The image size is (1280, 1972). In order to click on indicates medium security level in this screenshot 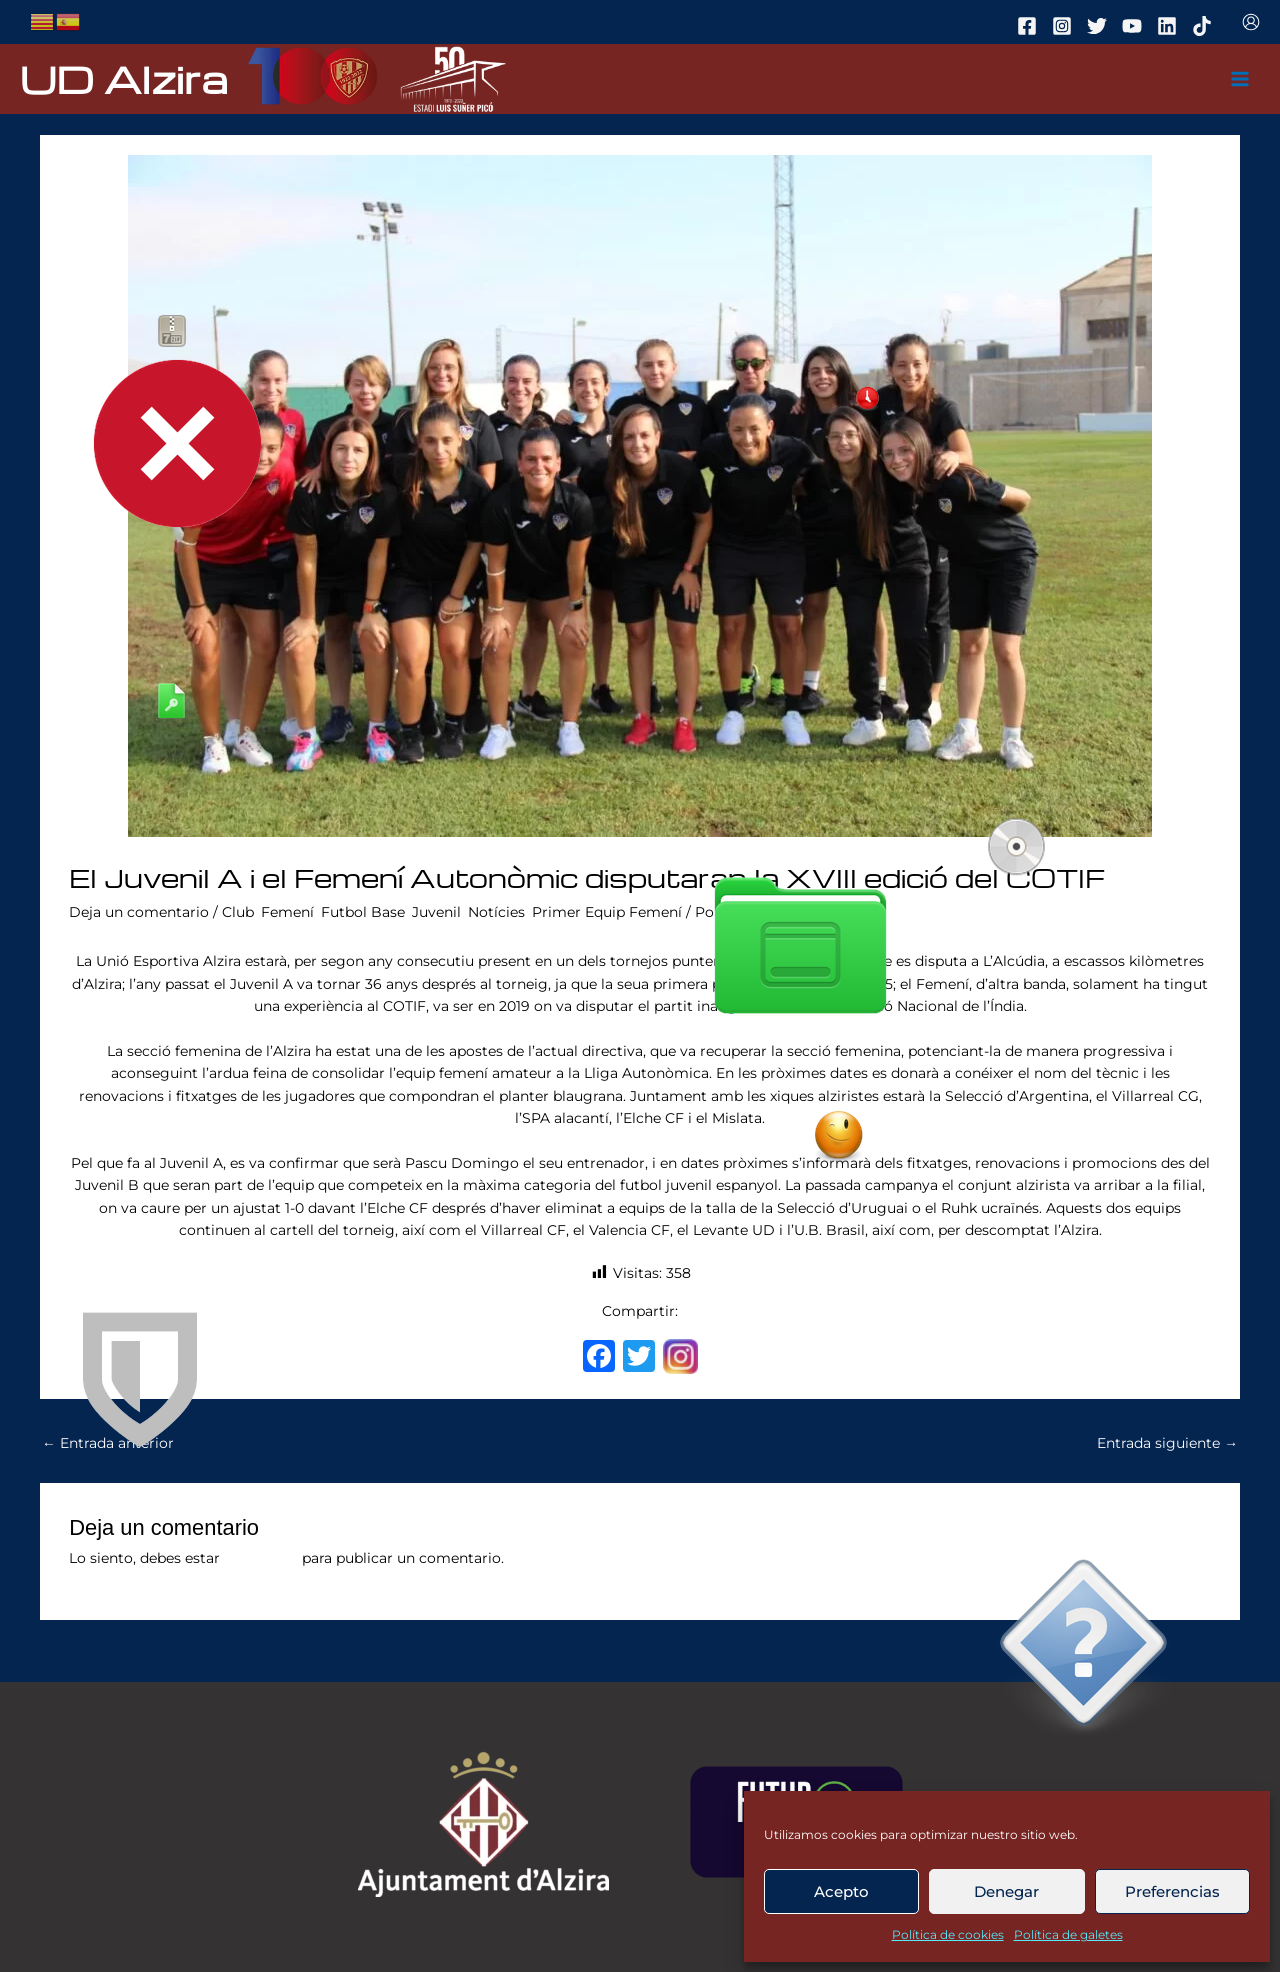, I will do `click(140, 1379)`.